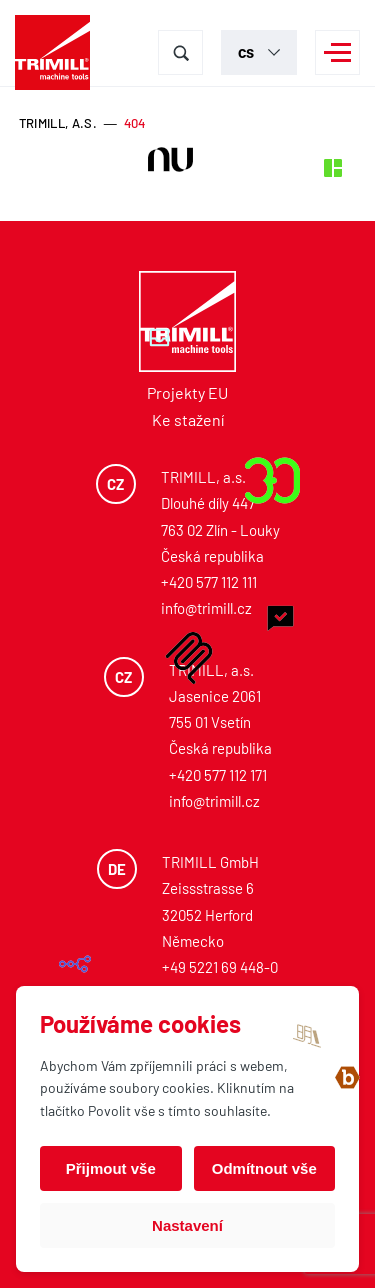 The height and width of the screenshot is (1288, 375). Describe the element at coordinates (75, 964) in the screenshot. I see `open n8n workflow automation platform` at that location.